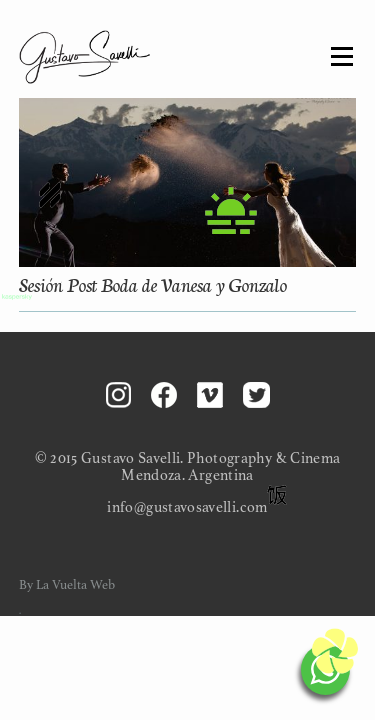 The height and width of the screenshot is (720, 375). What do you see at coordinates (50, 195) in the screenshot?
I see `Help Scout logo` at bounding box center [50, 195].